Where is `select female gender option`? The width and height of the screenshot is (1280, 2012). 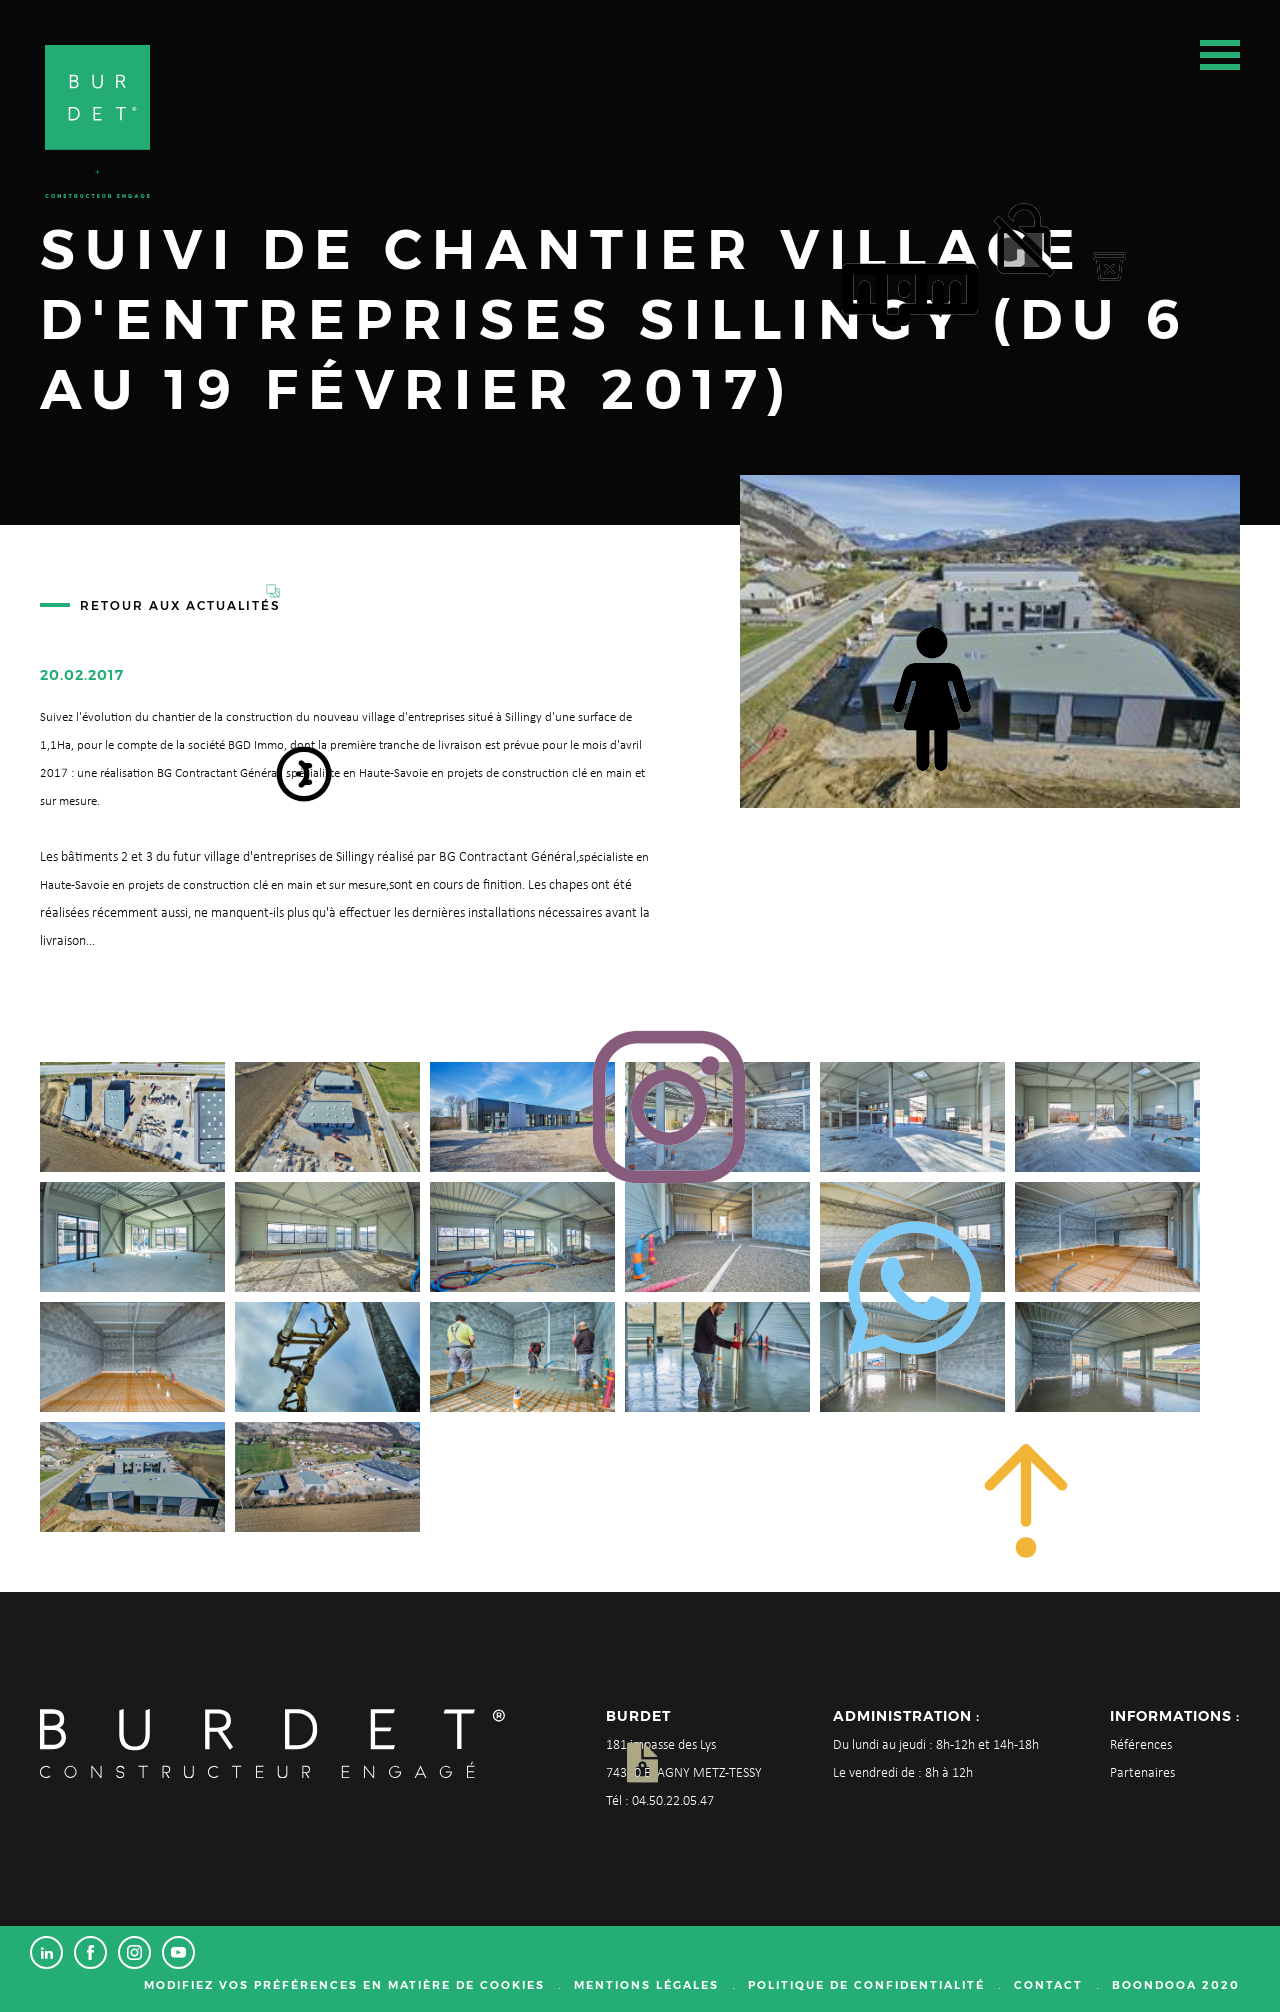 select female gender option is located at coordinates (932, 699).